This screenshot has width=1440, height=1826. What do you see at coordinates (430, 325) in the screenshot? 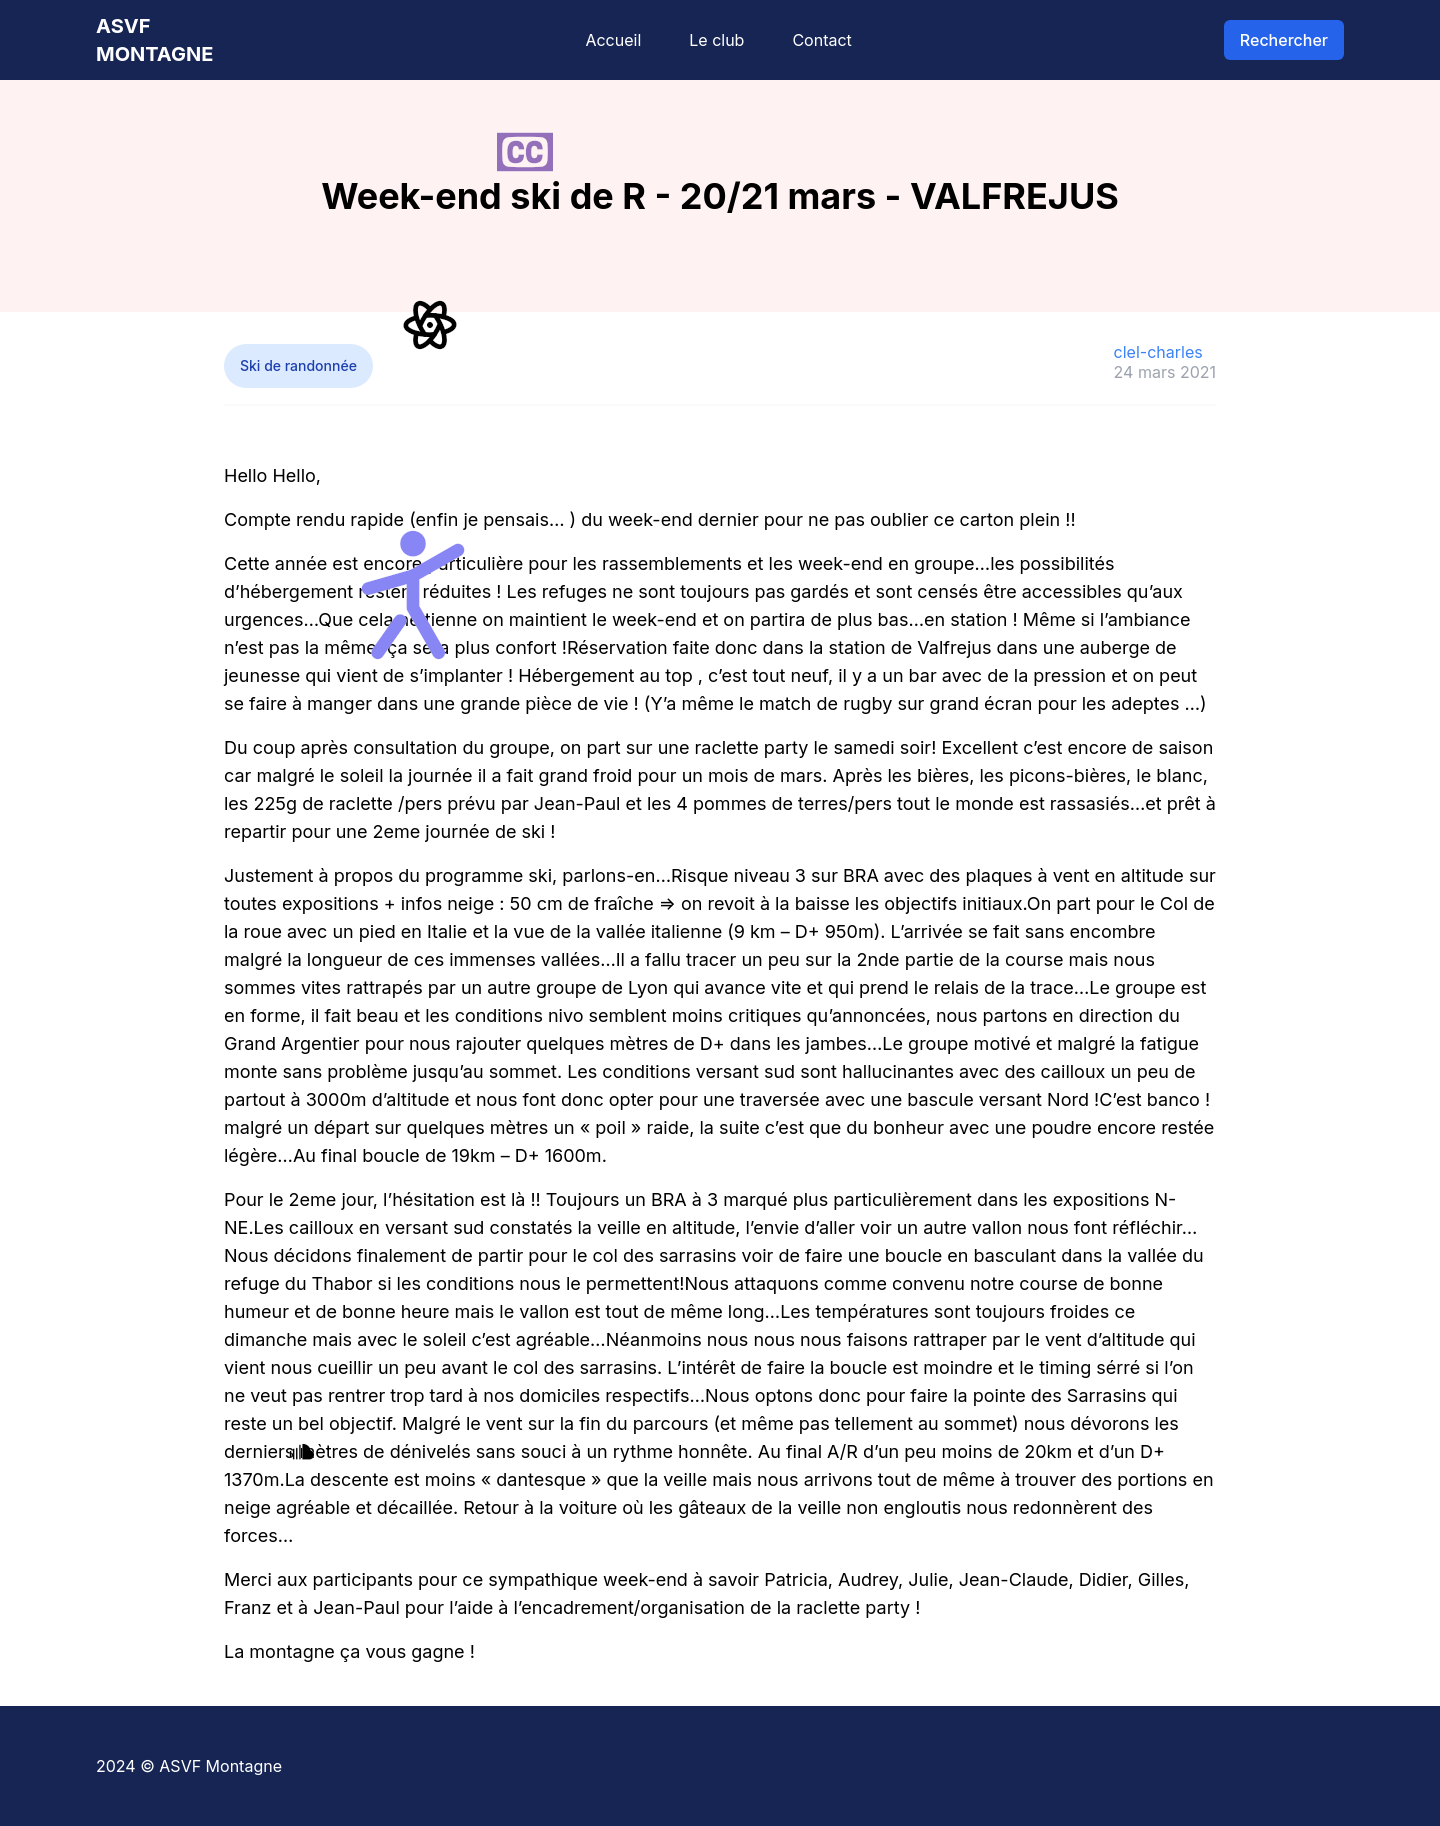
I see `react native framework logo` at bounding box center [430, 325].